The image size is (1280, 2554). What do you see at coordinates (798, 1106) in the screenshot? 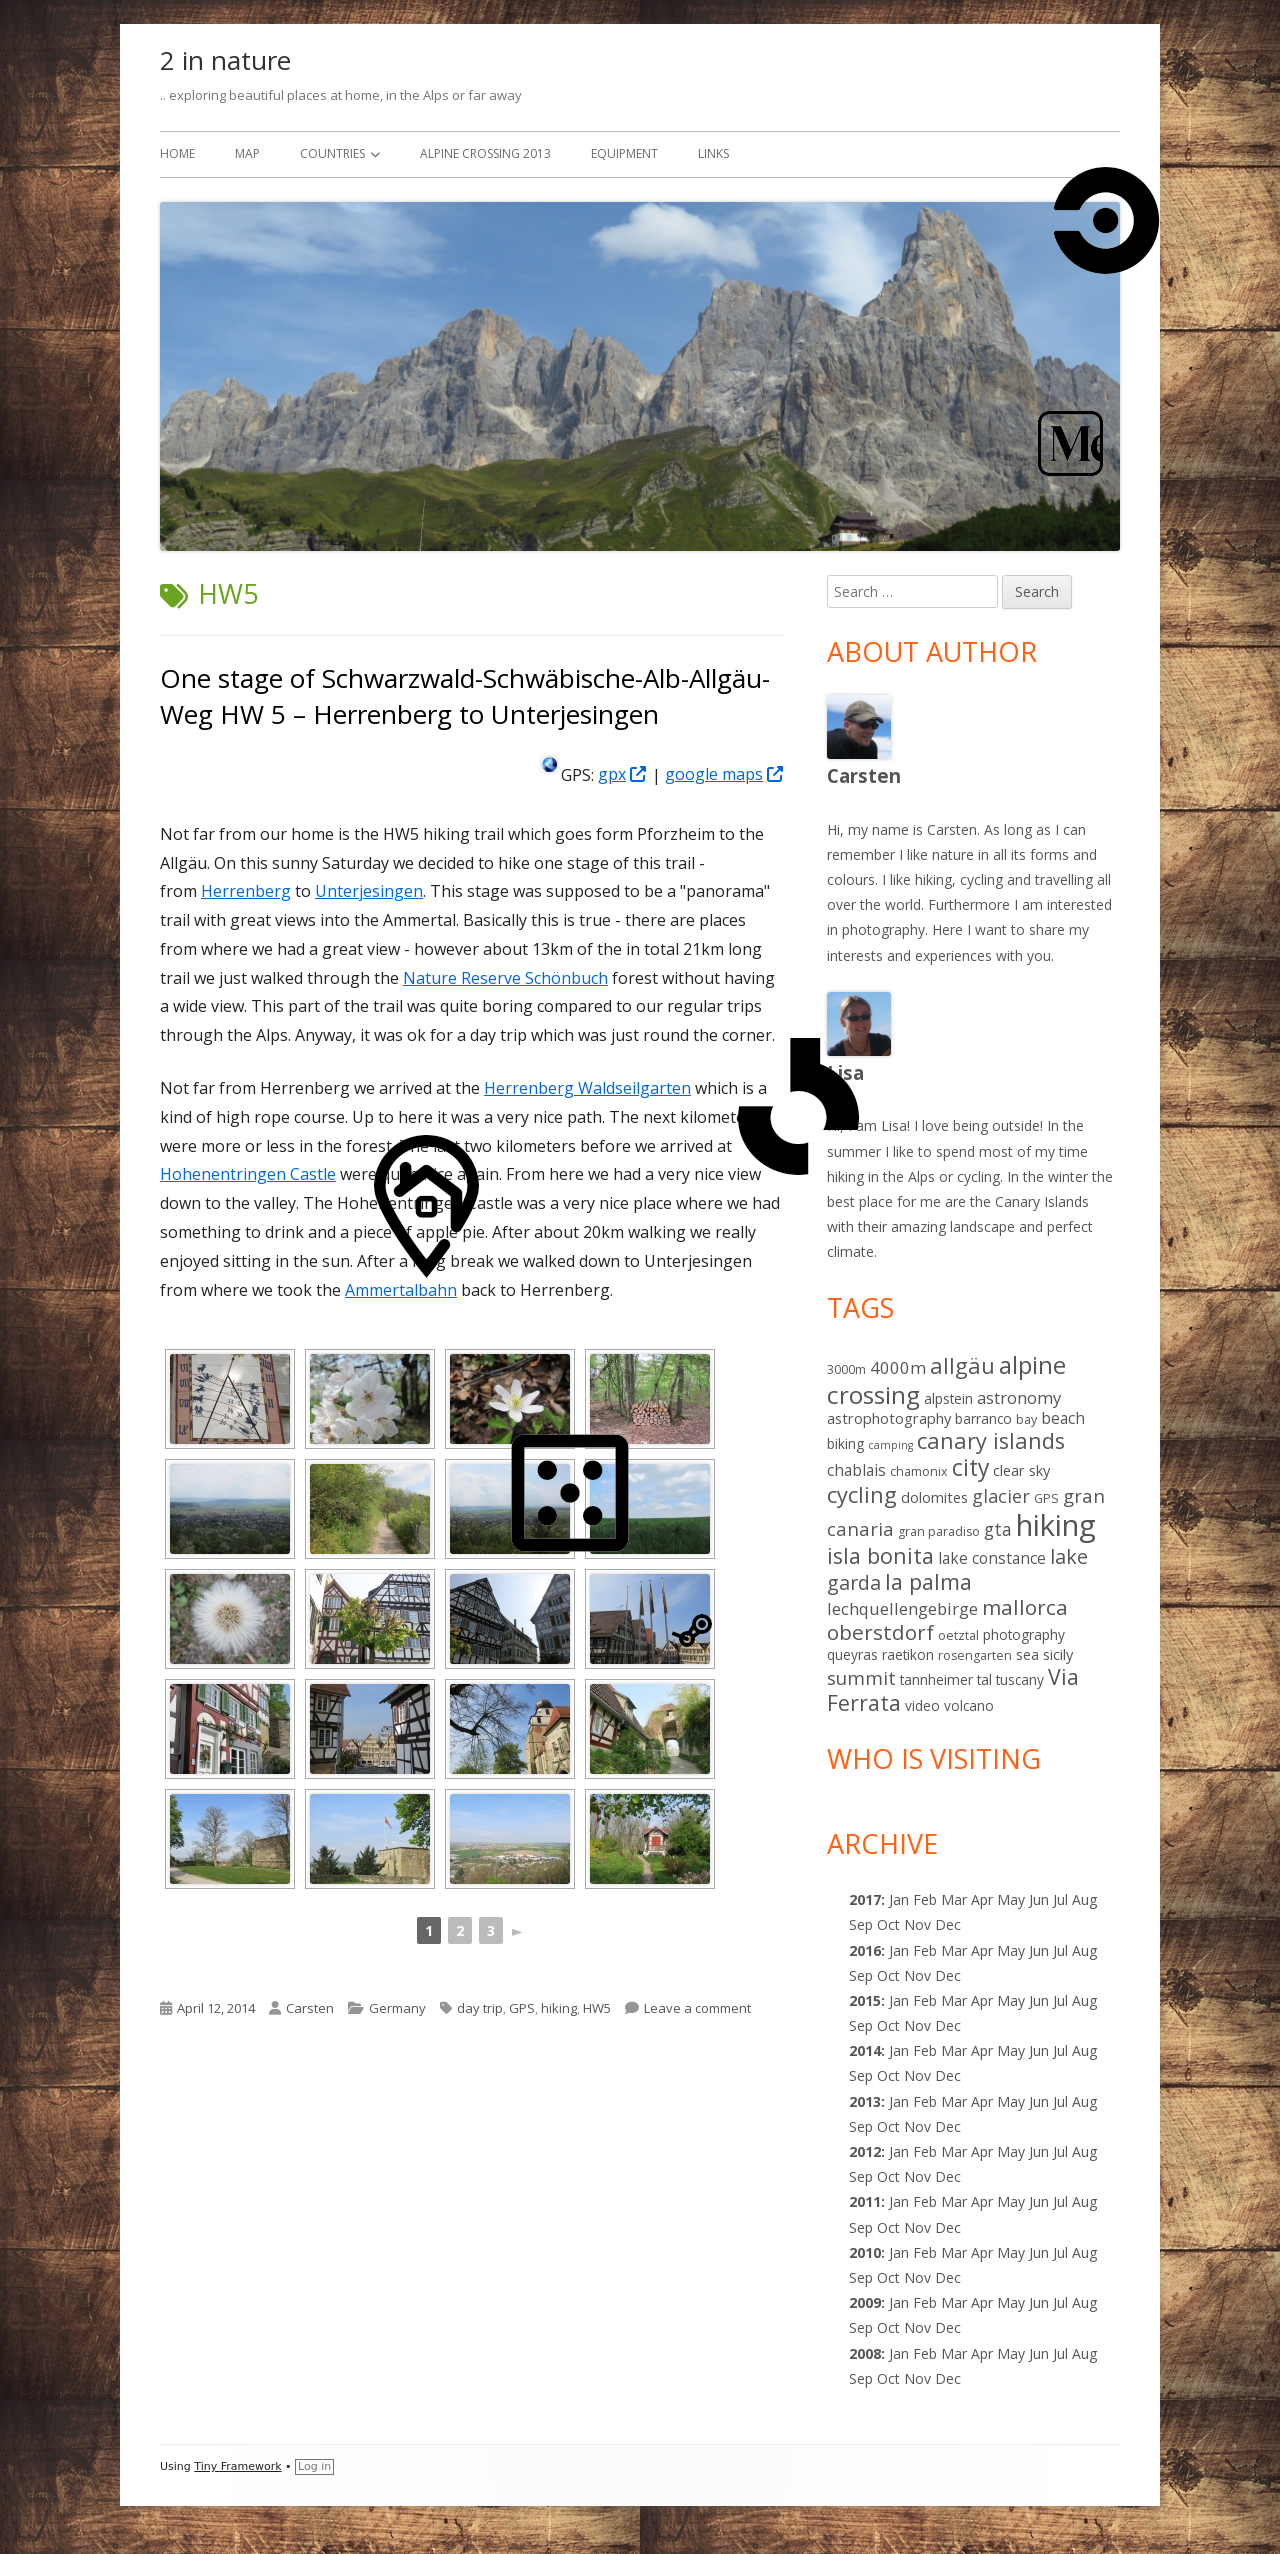
I see `open the Radio France app` at bounding box center [798, 1106].